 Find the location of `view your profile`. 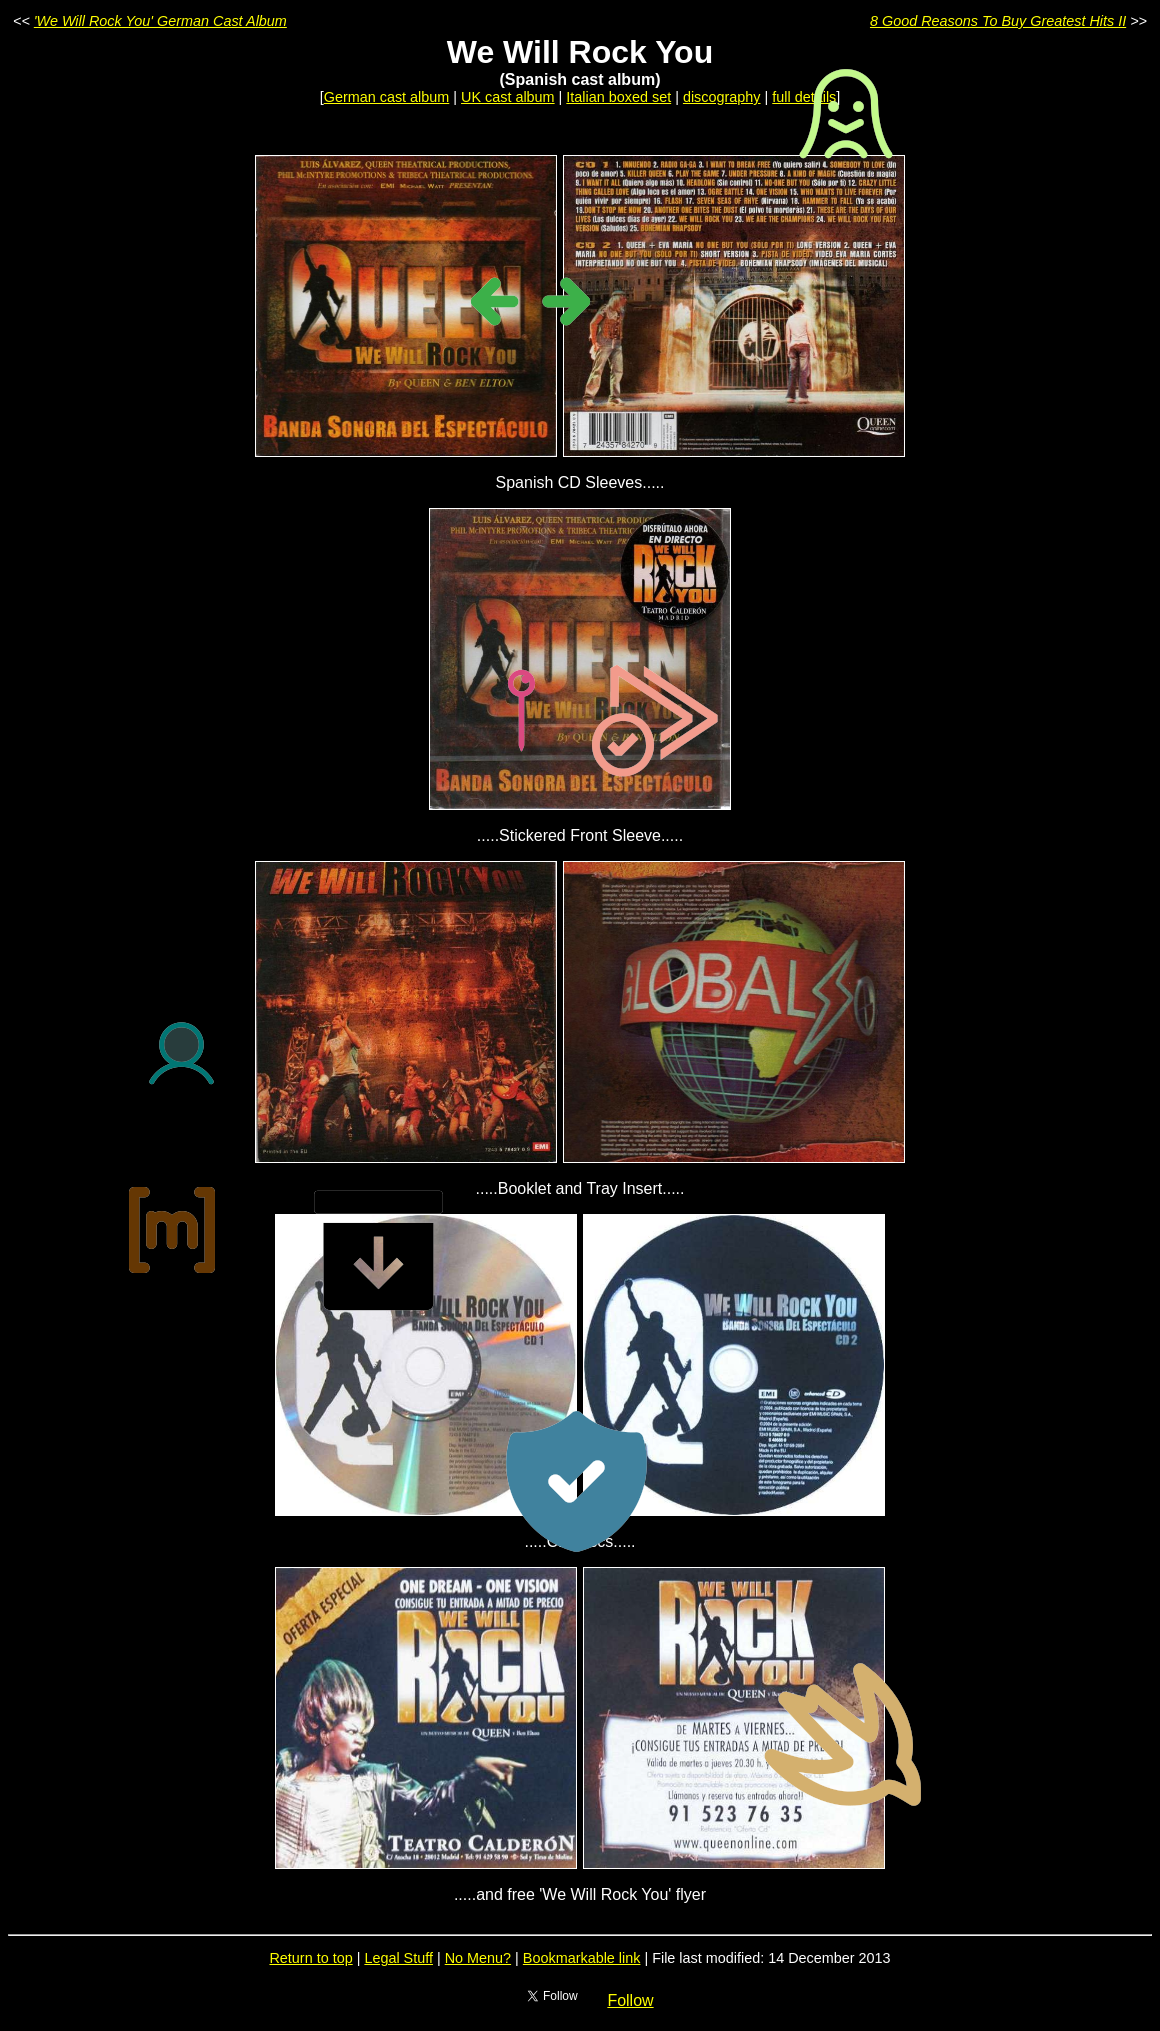

view your profile is located at coordinates (181, 1054).